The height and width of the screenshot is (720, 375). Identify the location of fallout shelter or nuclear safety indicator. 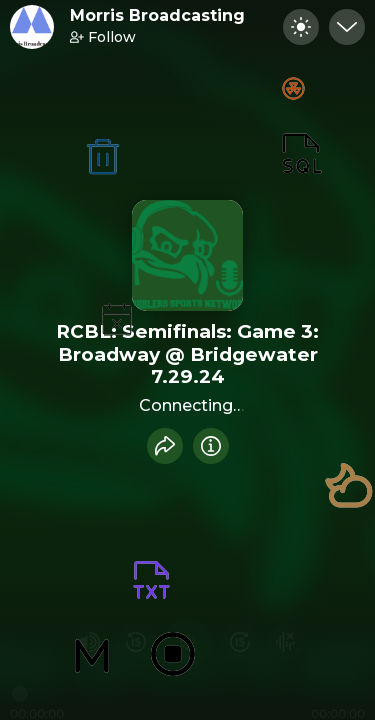
(293, 88).